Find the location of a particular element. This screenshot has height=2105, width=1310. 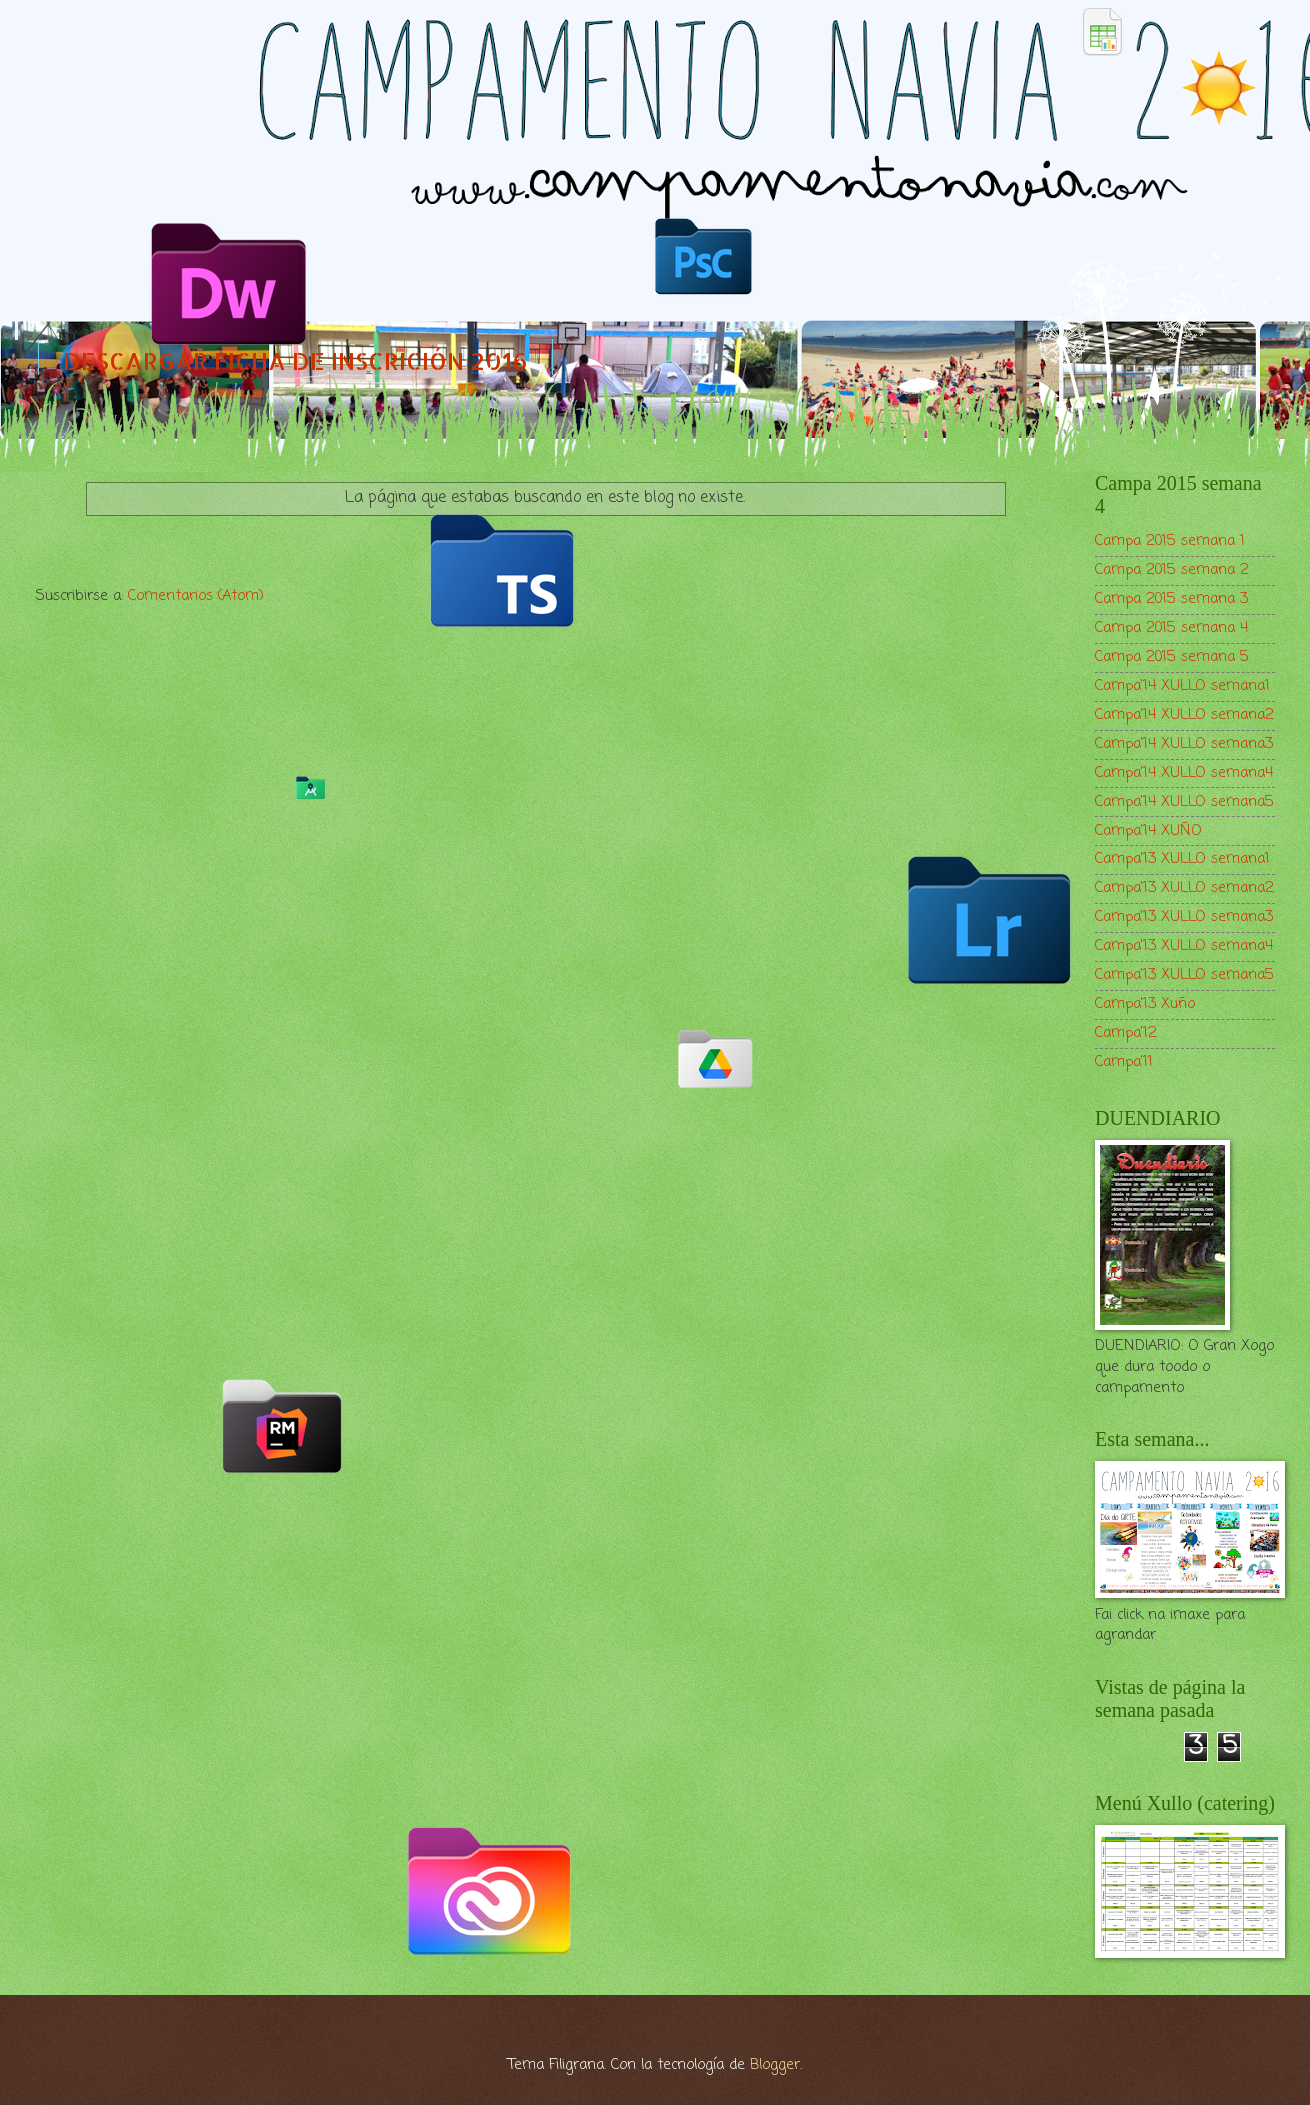

folder containing adobe dreamweaver project files is located at coordinates (228, 288).